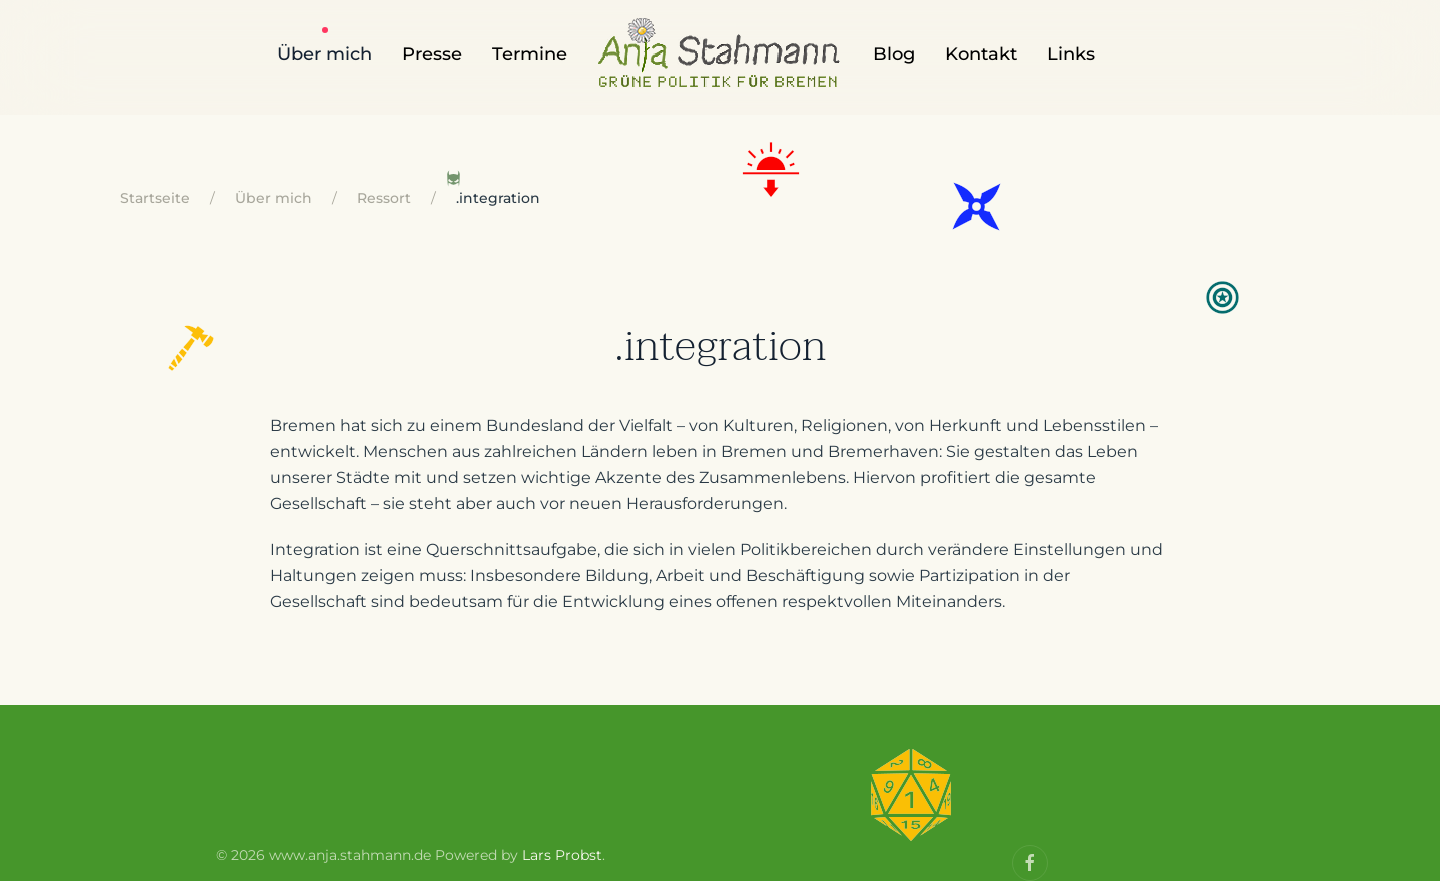  Describe the element at coordinates (453, 178) in the screenshot. I see `select batman or superhero character` at that location.